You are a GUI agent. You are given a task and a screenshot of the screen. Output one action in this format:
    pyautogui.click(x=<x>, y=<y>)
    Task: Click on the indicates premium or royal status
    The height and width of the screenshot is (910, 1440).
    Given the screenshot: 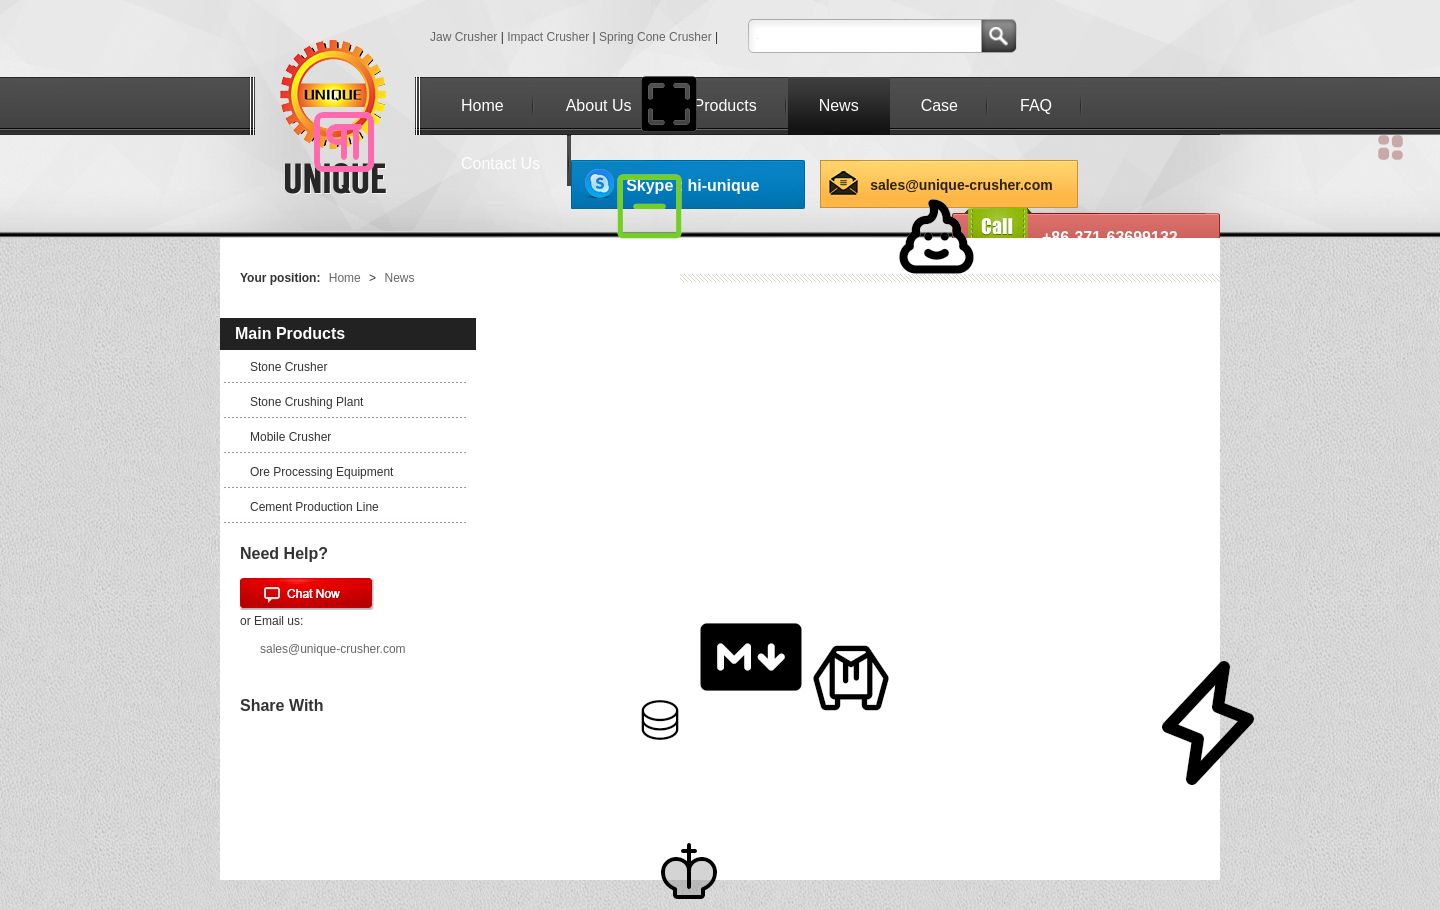 What is the action you would take?
    pyautogui.click(x=689, y=875)
    